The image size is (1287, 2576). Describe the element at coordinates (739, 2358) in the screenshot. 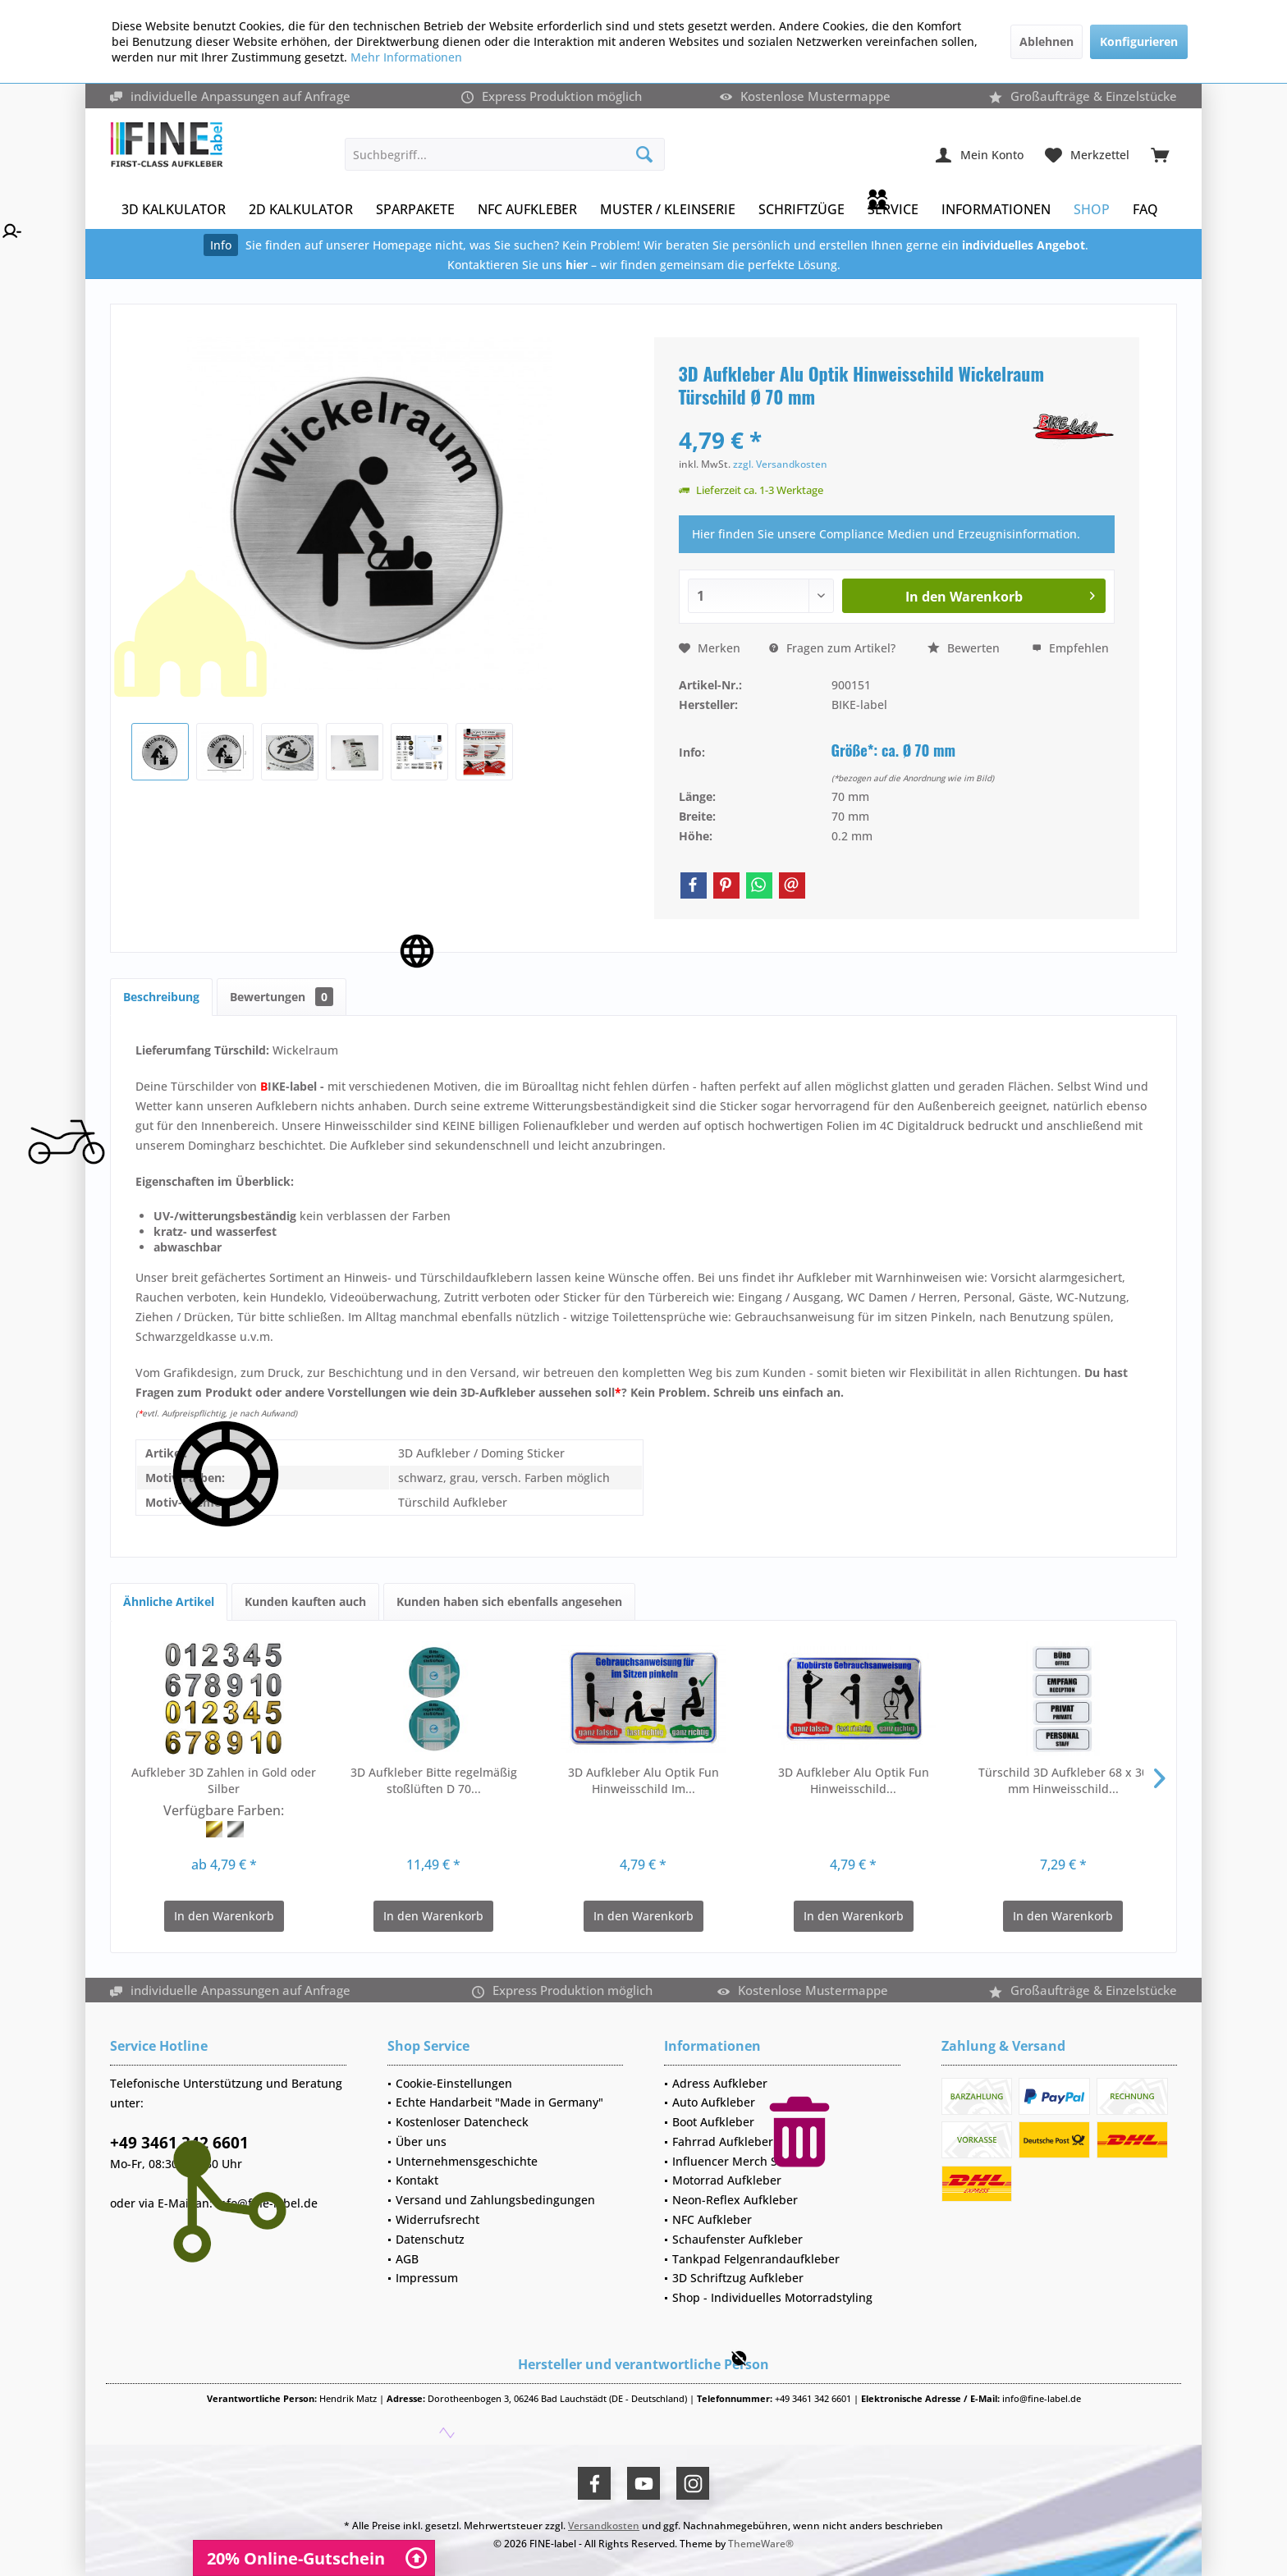

I see `disable do not disturb mode` at that location.